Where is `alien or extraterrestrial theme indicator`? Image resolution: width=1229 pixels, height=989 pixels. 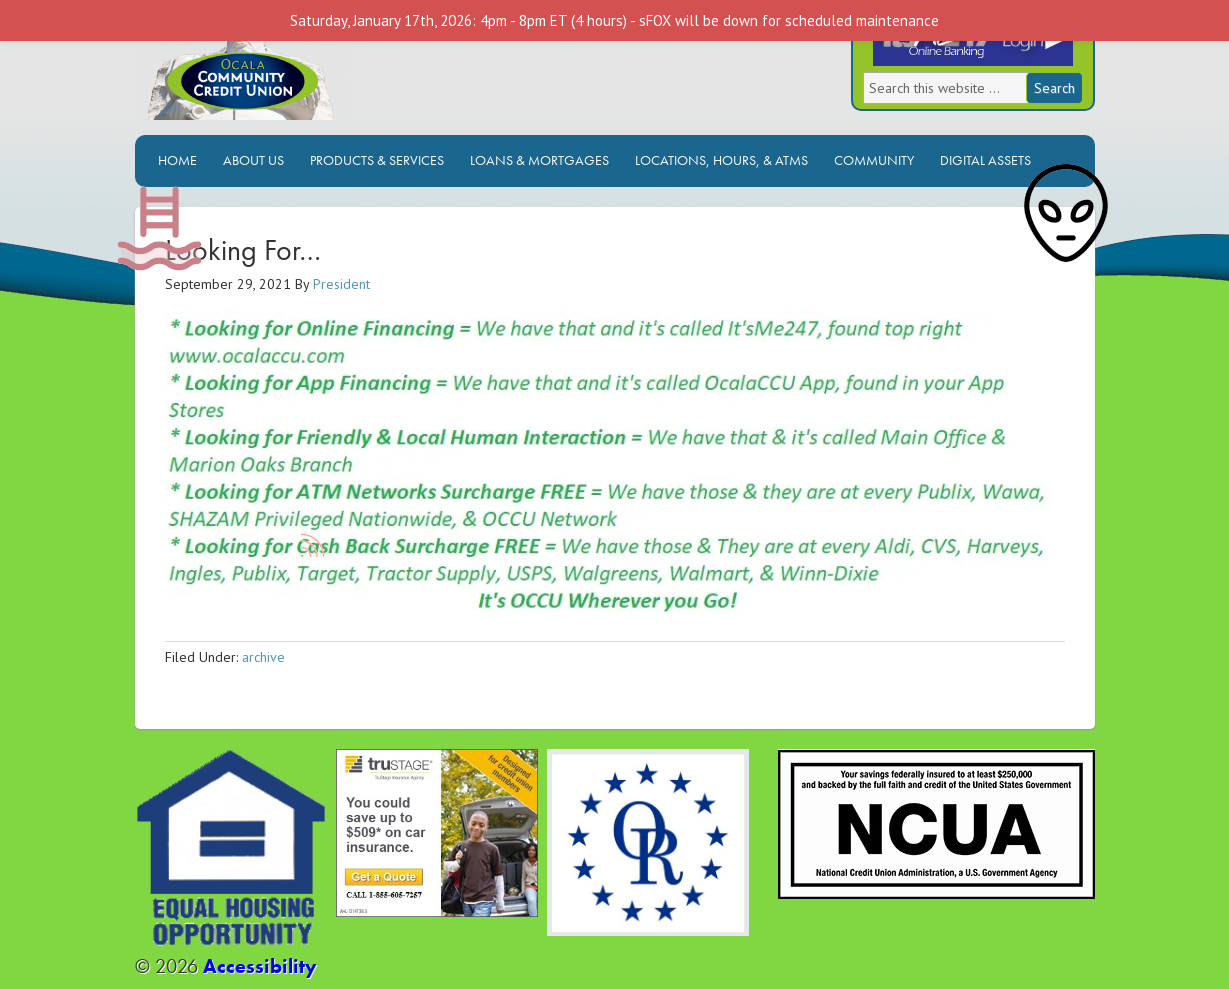
alien or extraterrestrial theme indicator is located at coordinates (1066, 213).